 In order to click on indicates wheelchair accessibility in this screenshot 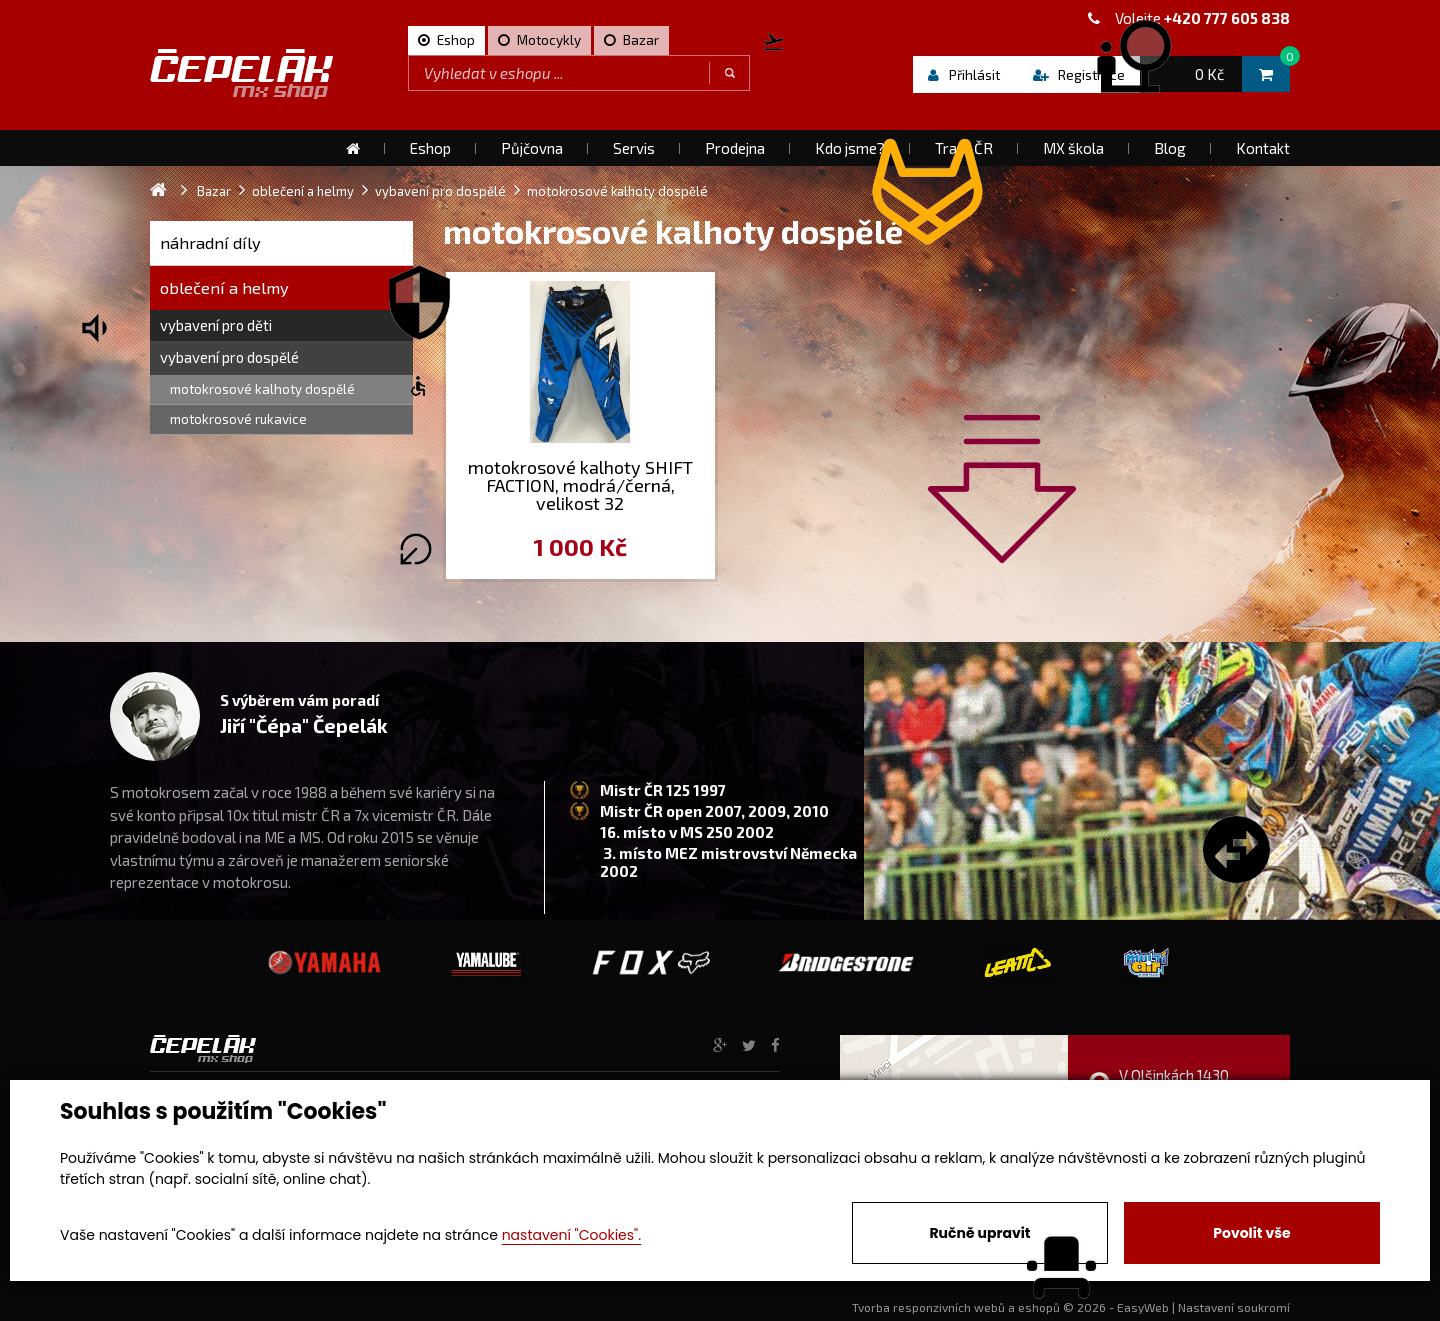, I will do `click(418, 386)`.